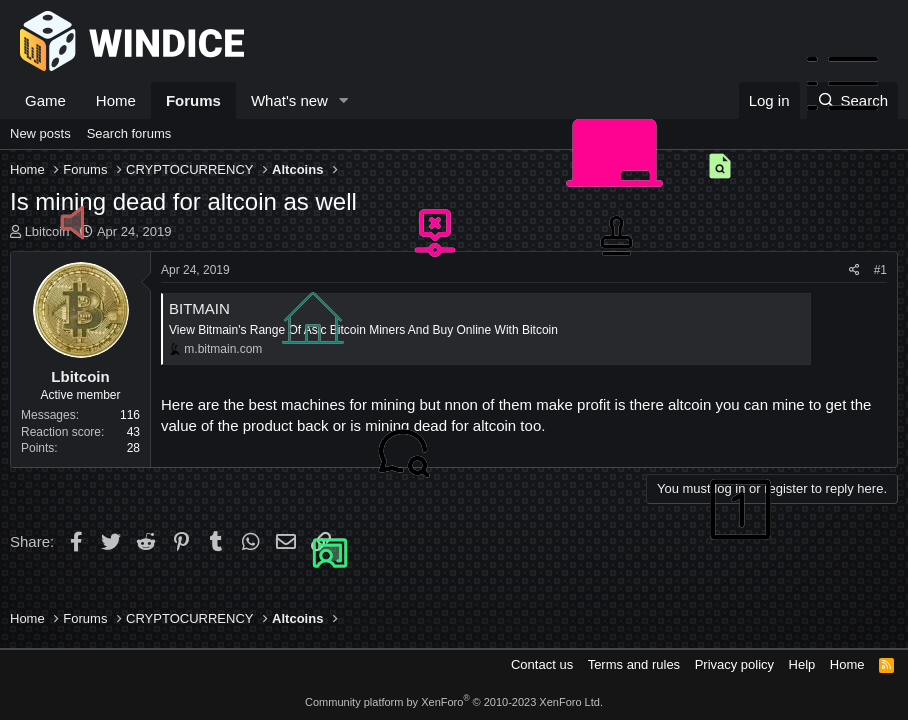  Describe the element at coordinates (720, 166) in the screenshot. I see `search within a document` at that location.